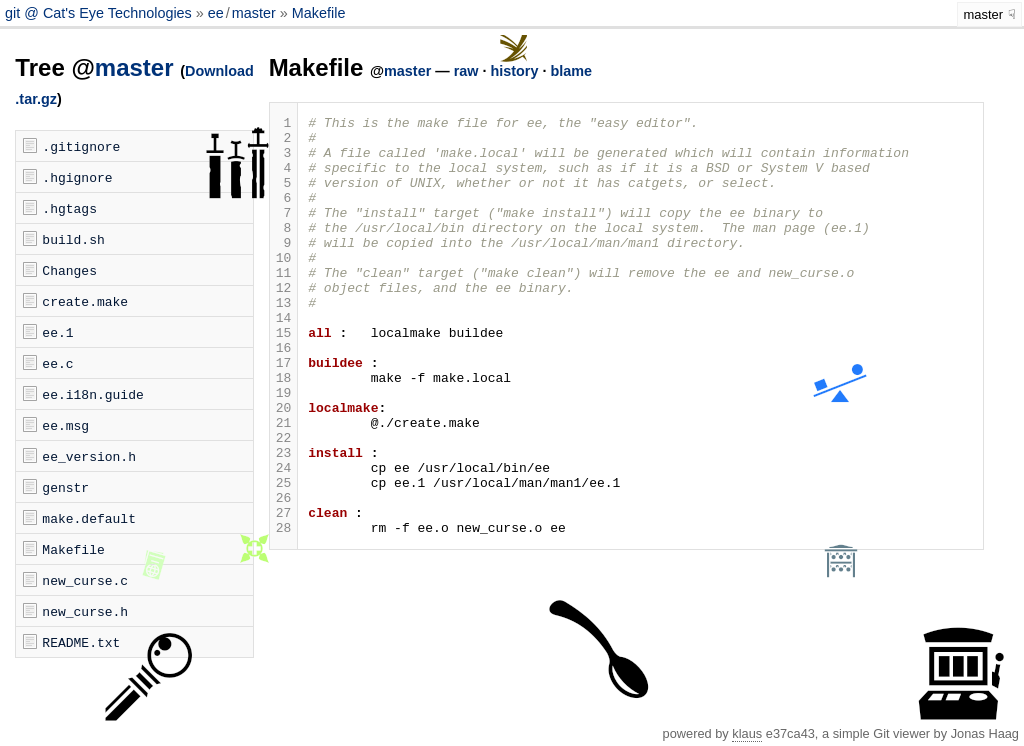 This screenshot has width=1024, height=746. I want to click on select utensil or cutlery option, so click(599, 649).